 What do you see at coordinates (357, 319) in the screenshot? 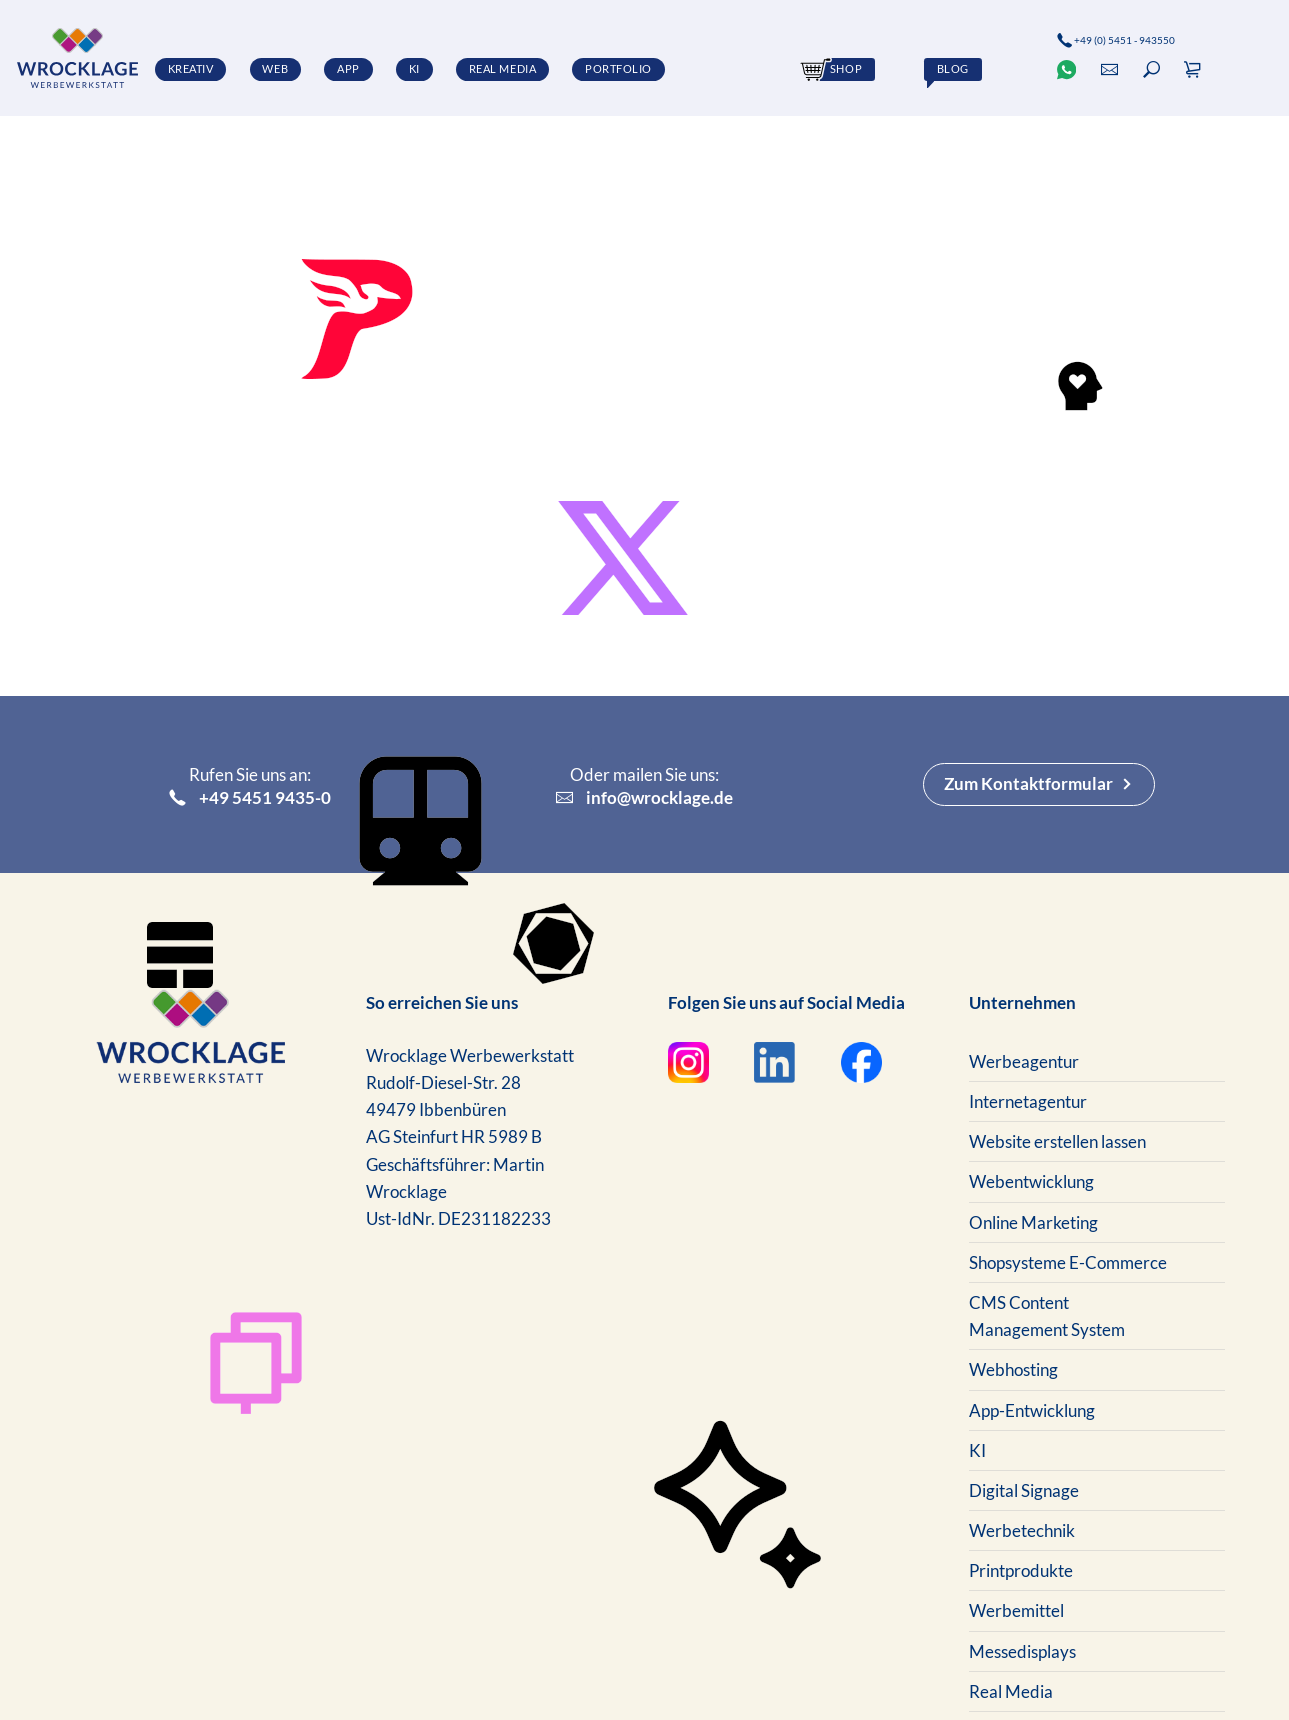
I see `pelican static site generator logo` at bounding box center [357, 319].